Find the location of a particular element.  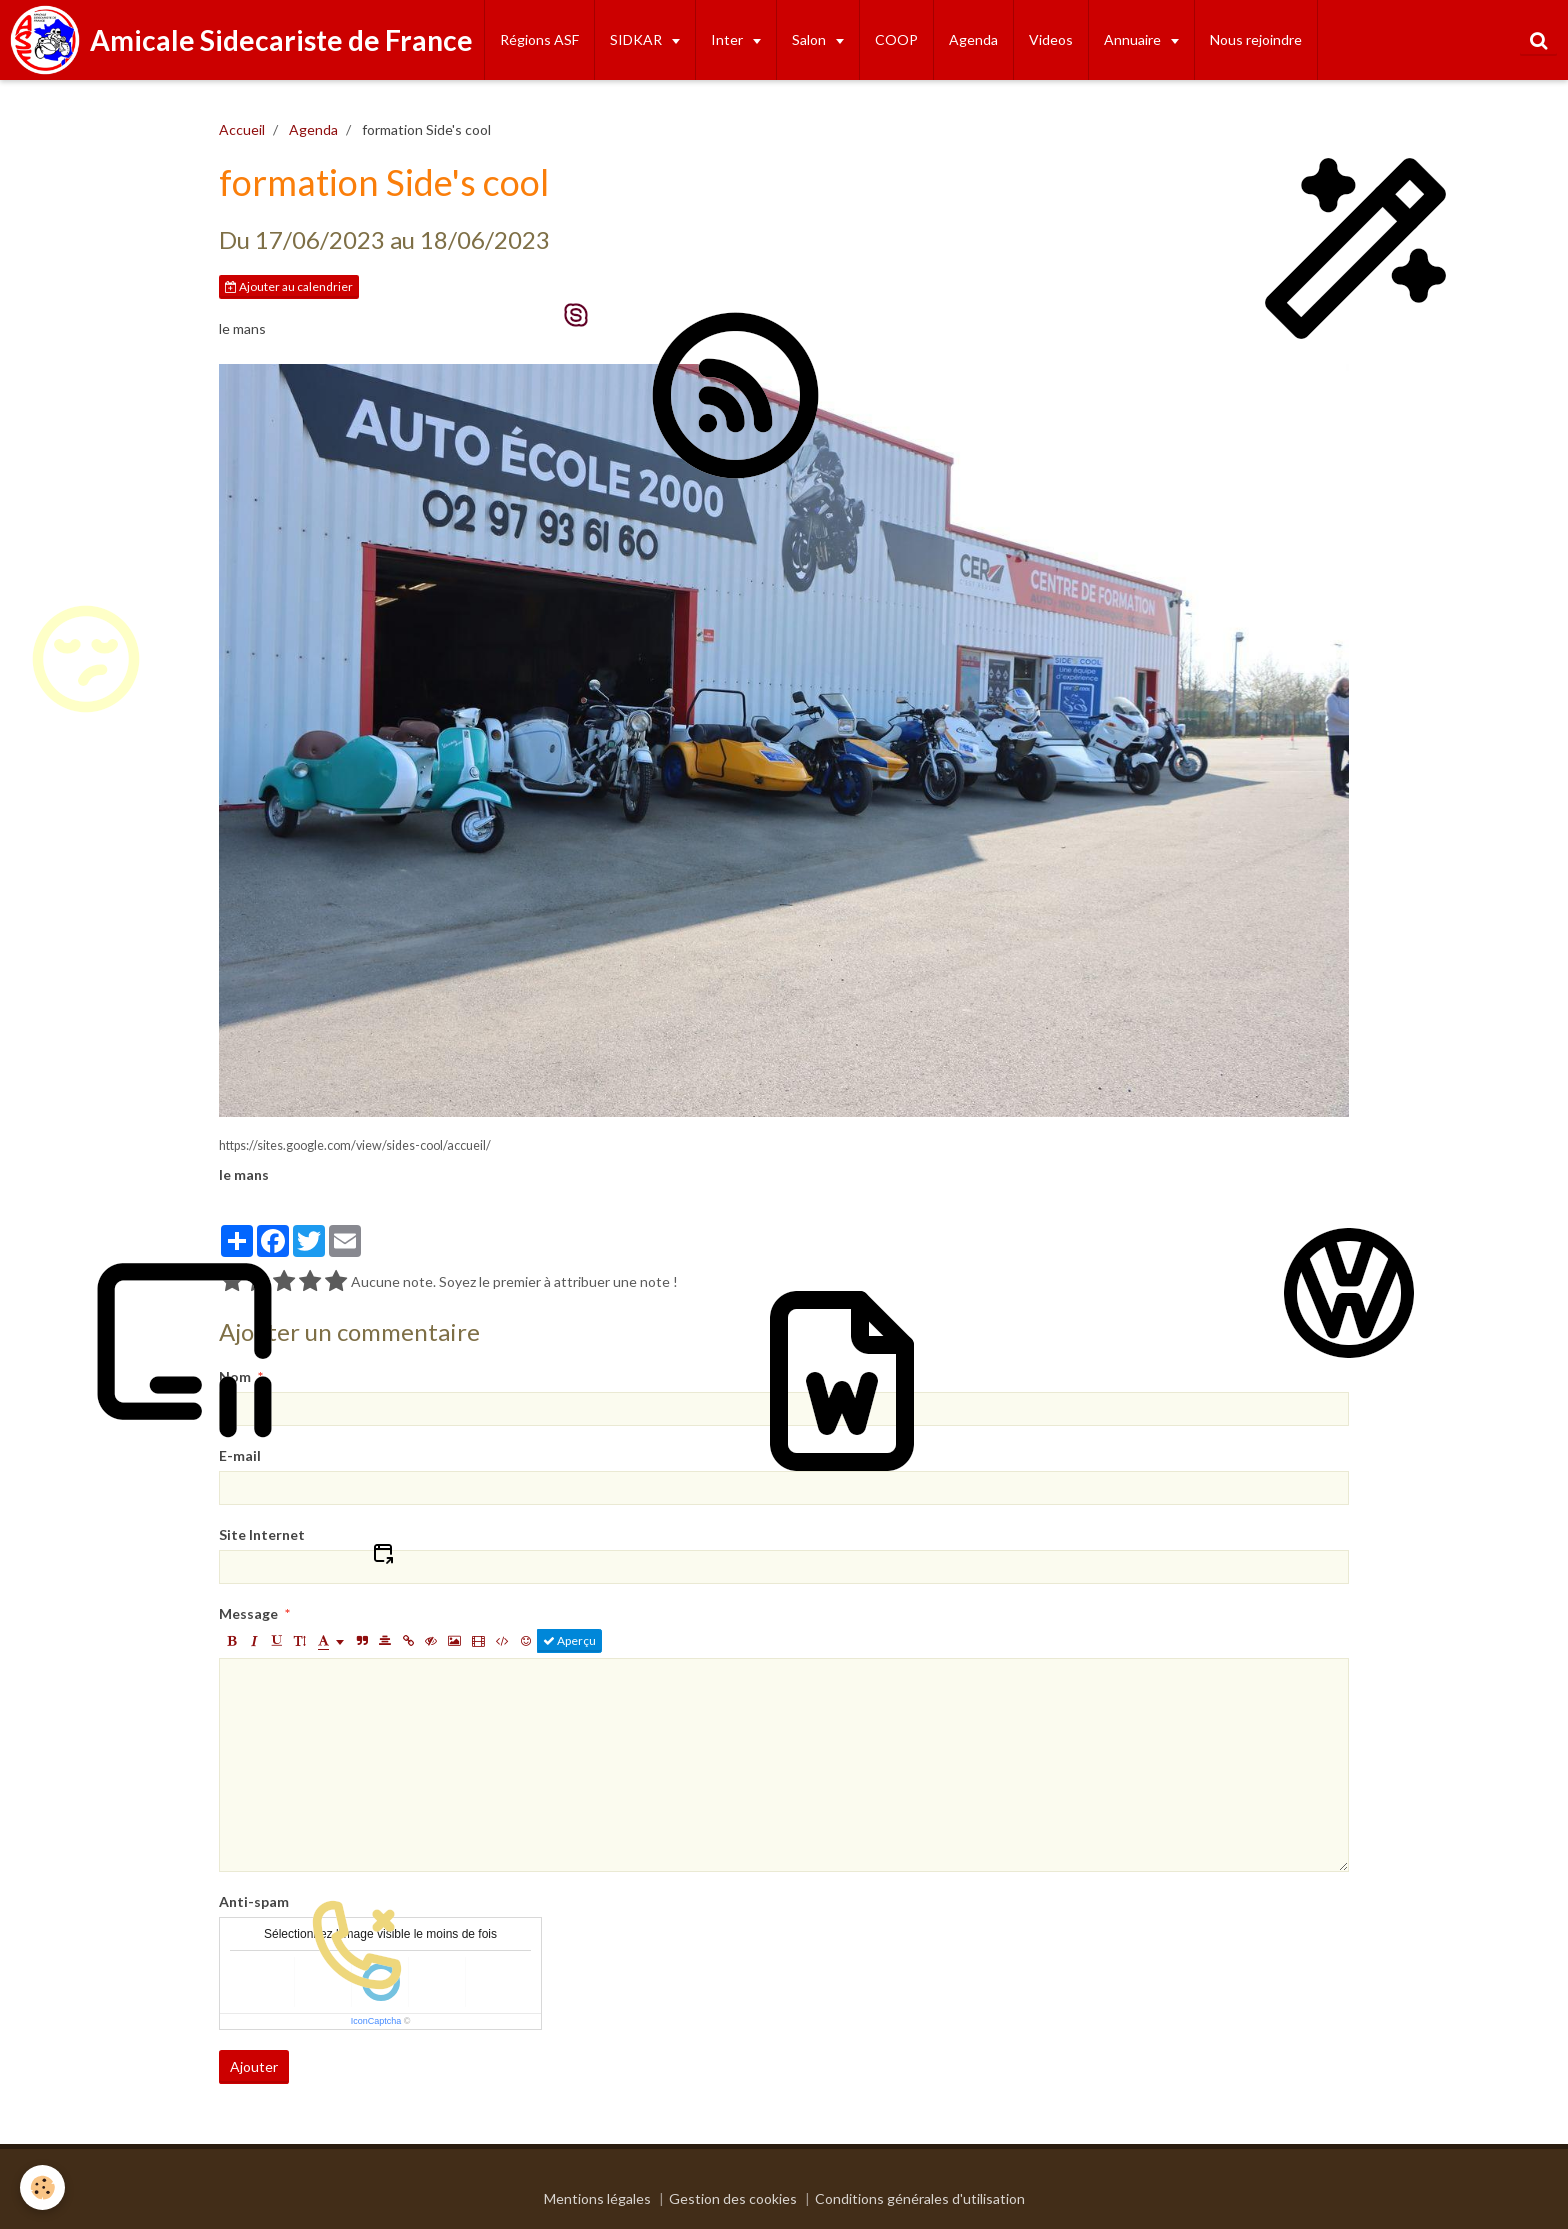

volkswagen brand or vehicle identification is located at coordinates (1349, 1293).